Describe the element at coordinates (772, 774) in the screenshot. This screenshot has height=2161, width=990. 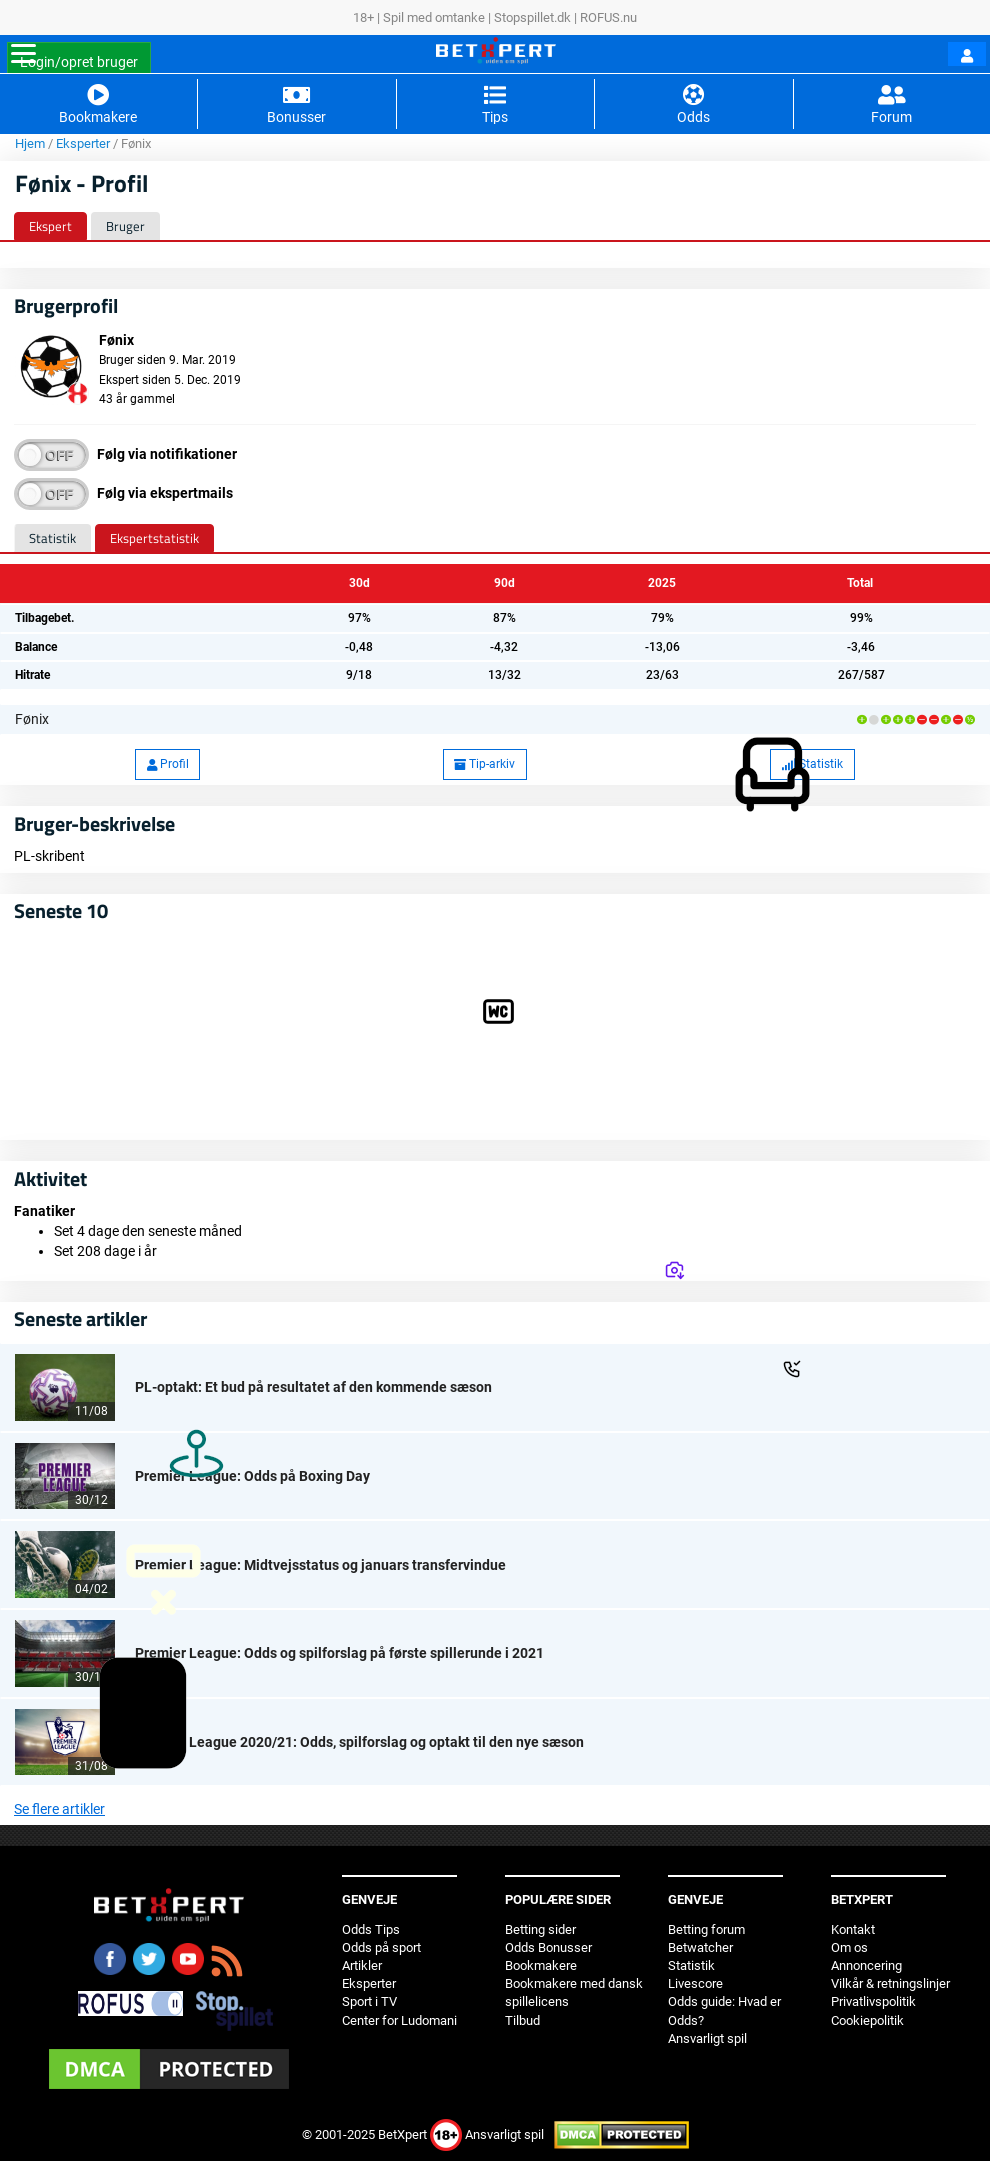
I see `browse furniture or home decor items` at that location.